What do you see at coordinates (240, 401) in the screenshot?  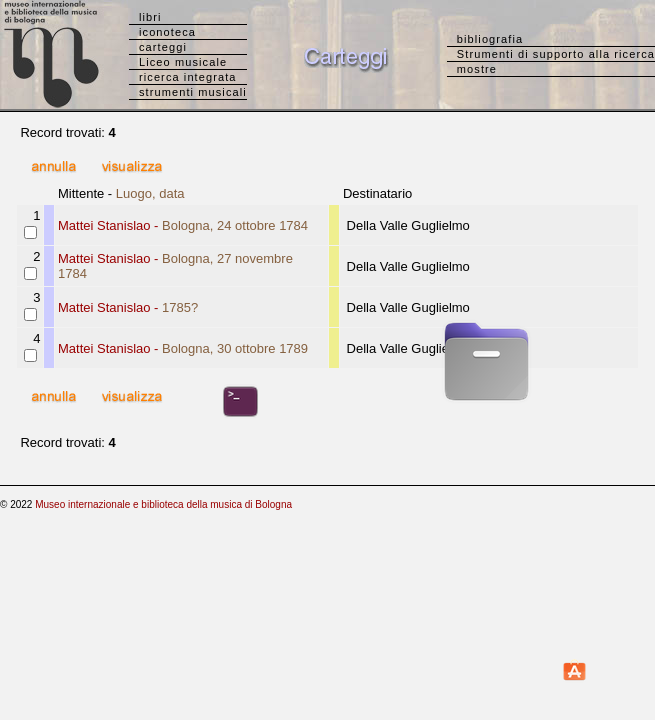 I see `open the terminal application` at bounding box center [240, 401].